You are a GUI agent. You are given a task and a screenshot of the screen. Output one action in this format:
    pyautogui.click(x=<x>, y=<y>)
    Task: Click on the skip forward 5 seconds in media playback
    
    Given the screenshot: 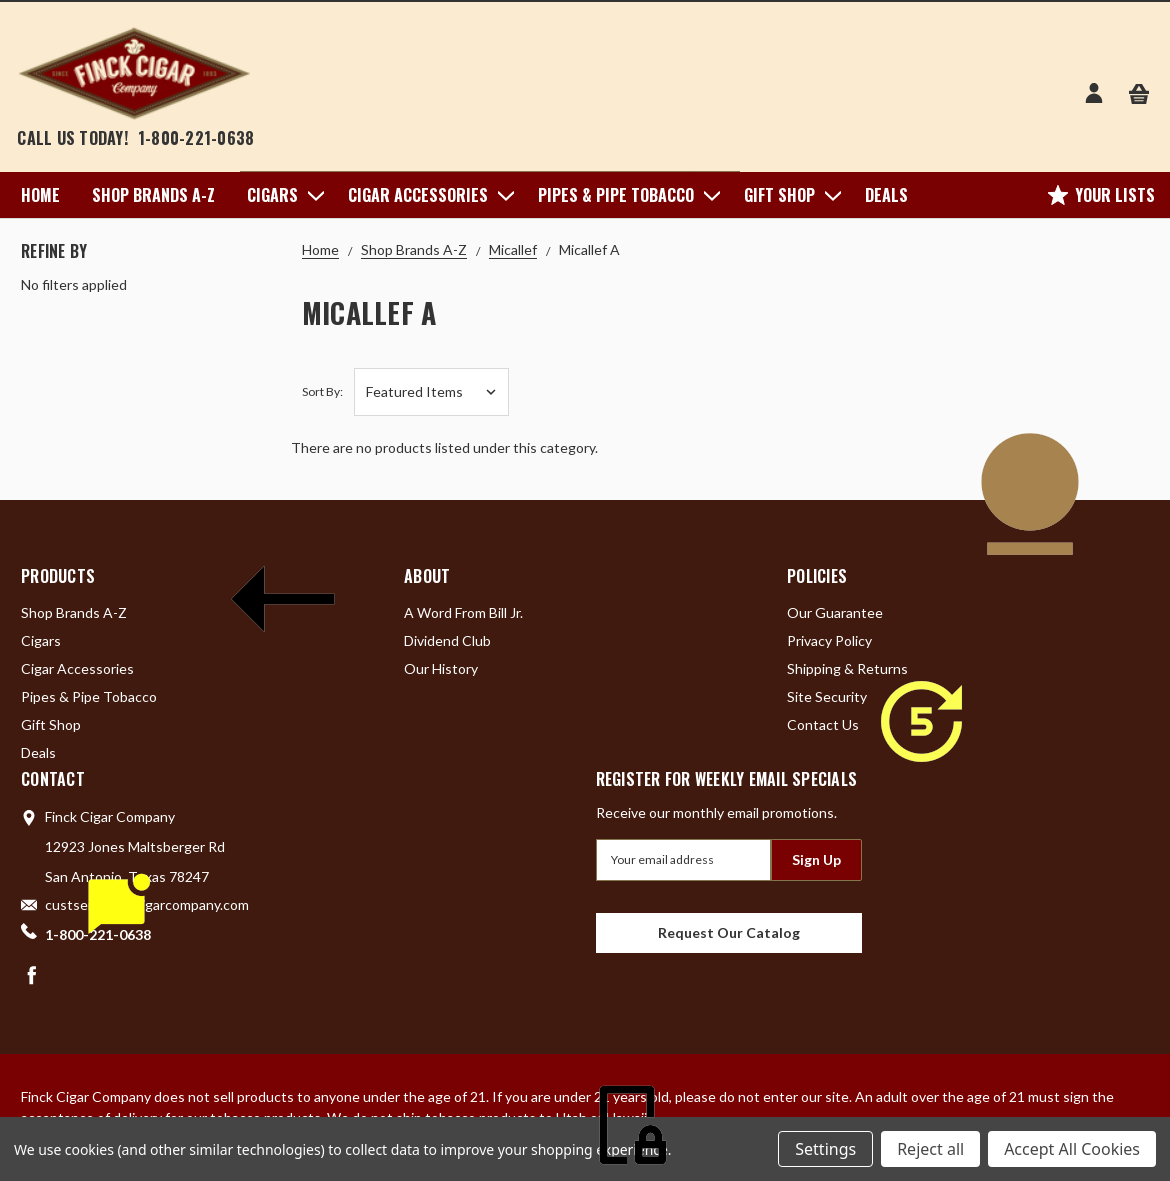 What is the action you would take?
    pyautogui.click(x=921, y=721)
    